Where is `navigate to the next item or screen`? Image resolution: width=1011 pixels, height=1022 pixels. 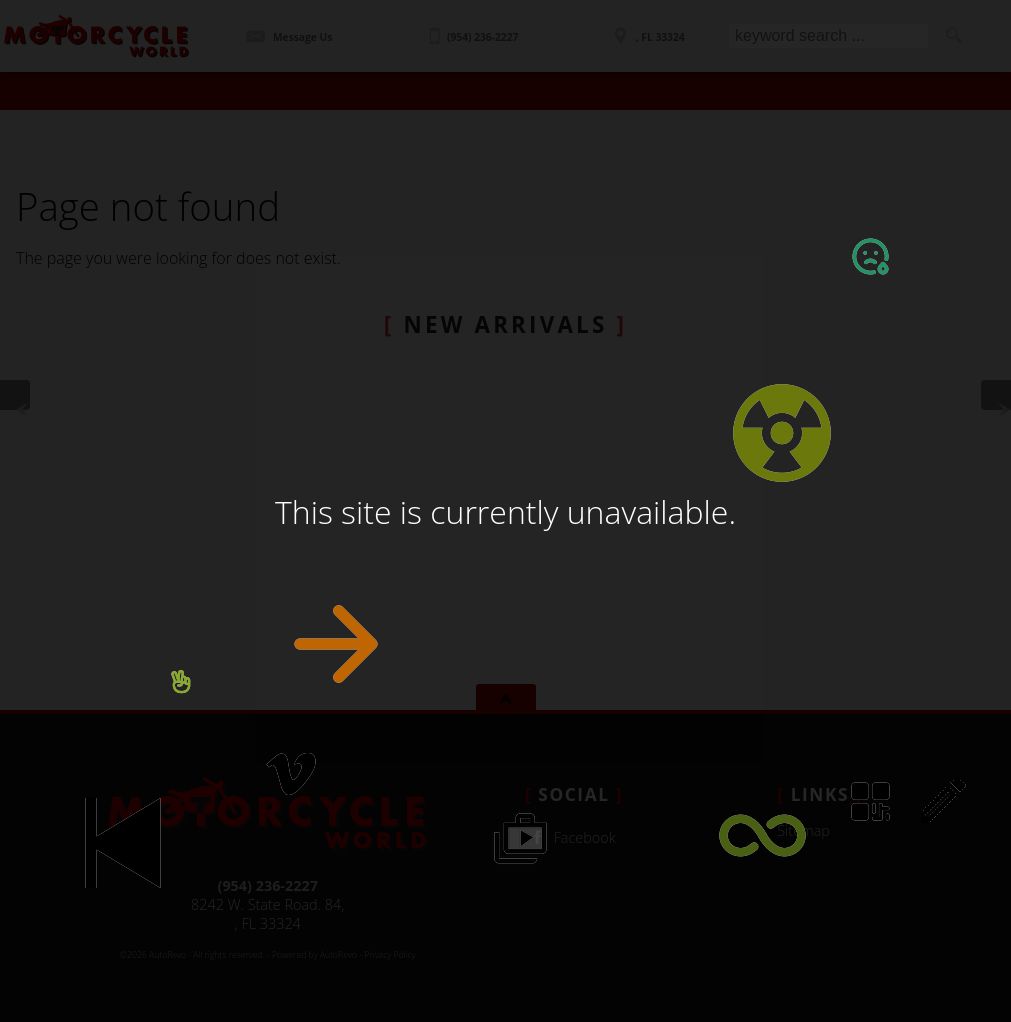
navigate to the next item or screen is located at coordinates (336, 644).